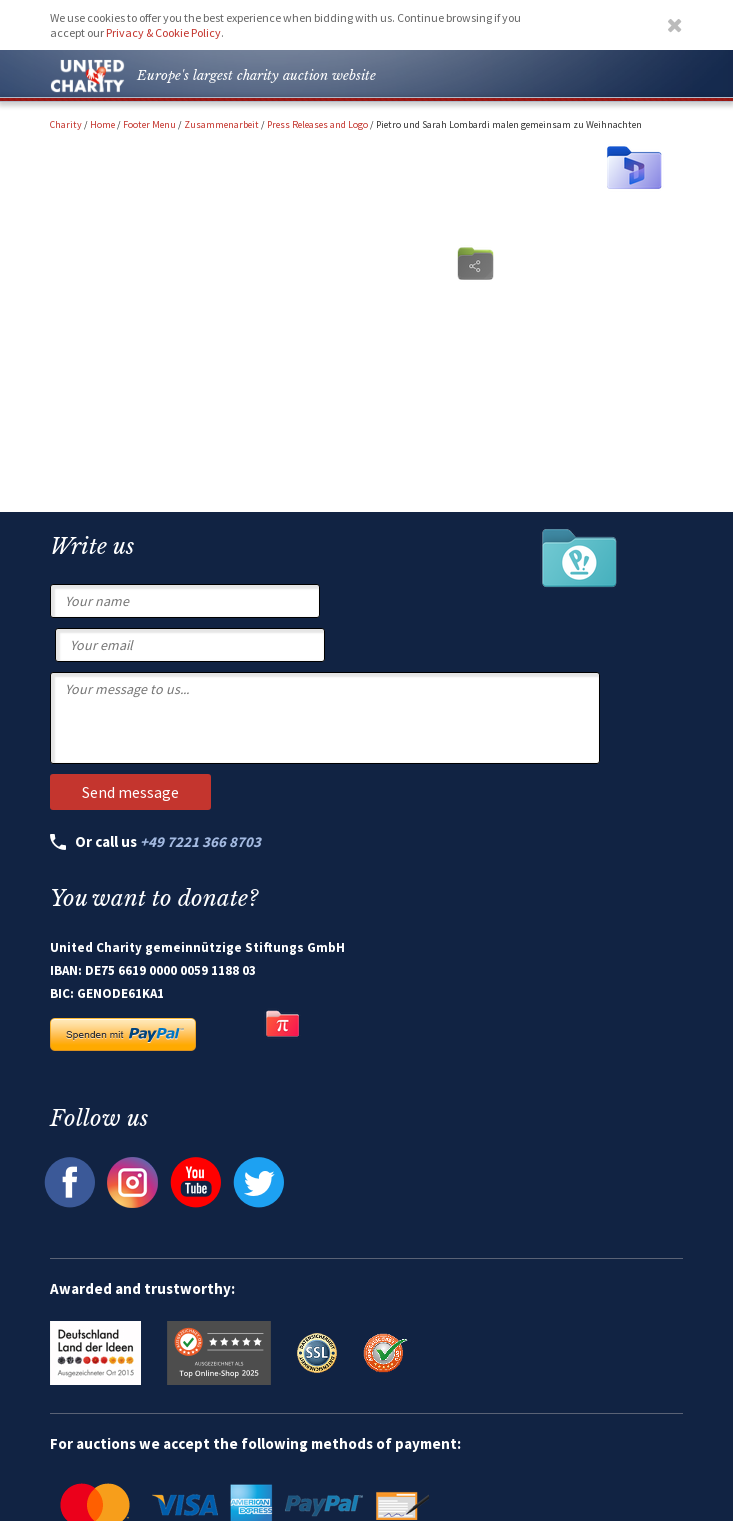  I want to click on open mathematics folder, so click(282, 1024).